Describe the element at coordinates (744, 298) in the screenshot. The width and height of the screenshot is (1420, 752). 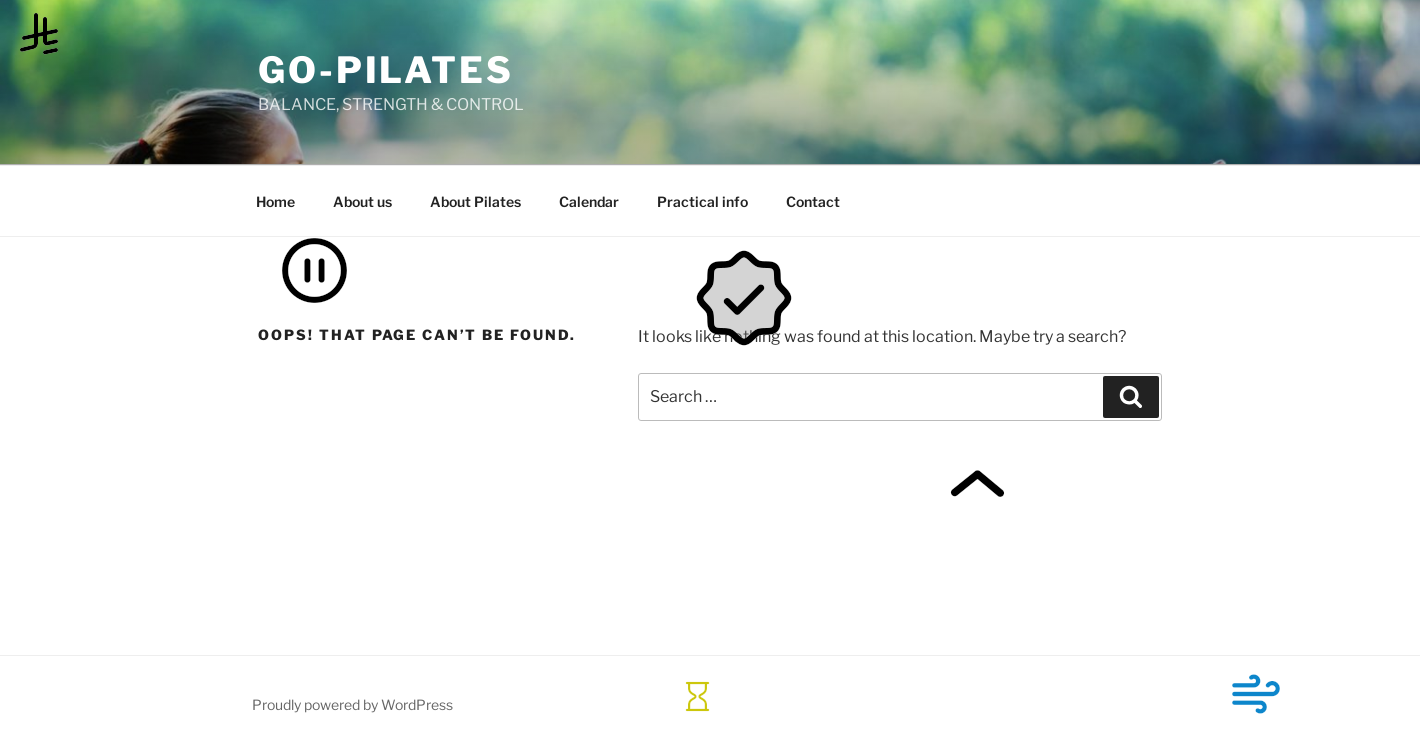
I see `indicates verified or authenticated status` at that location.